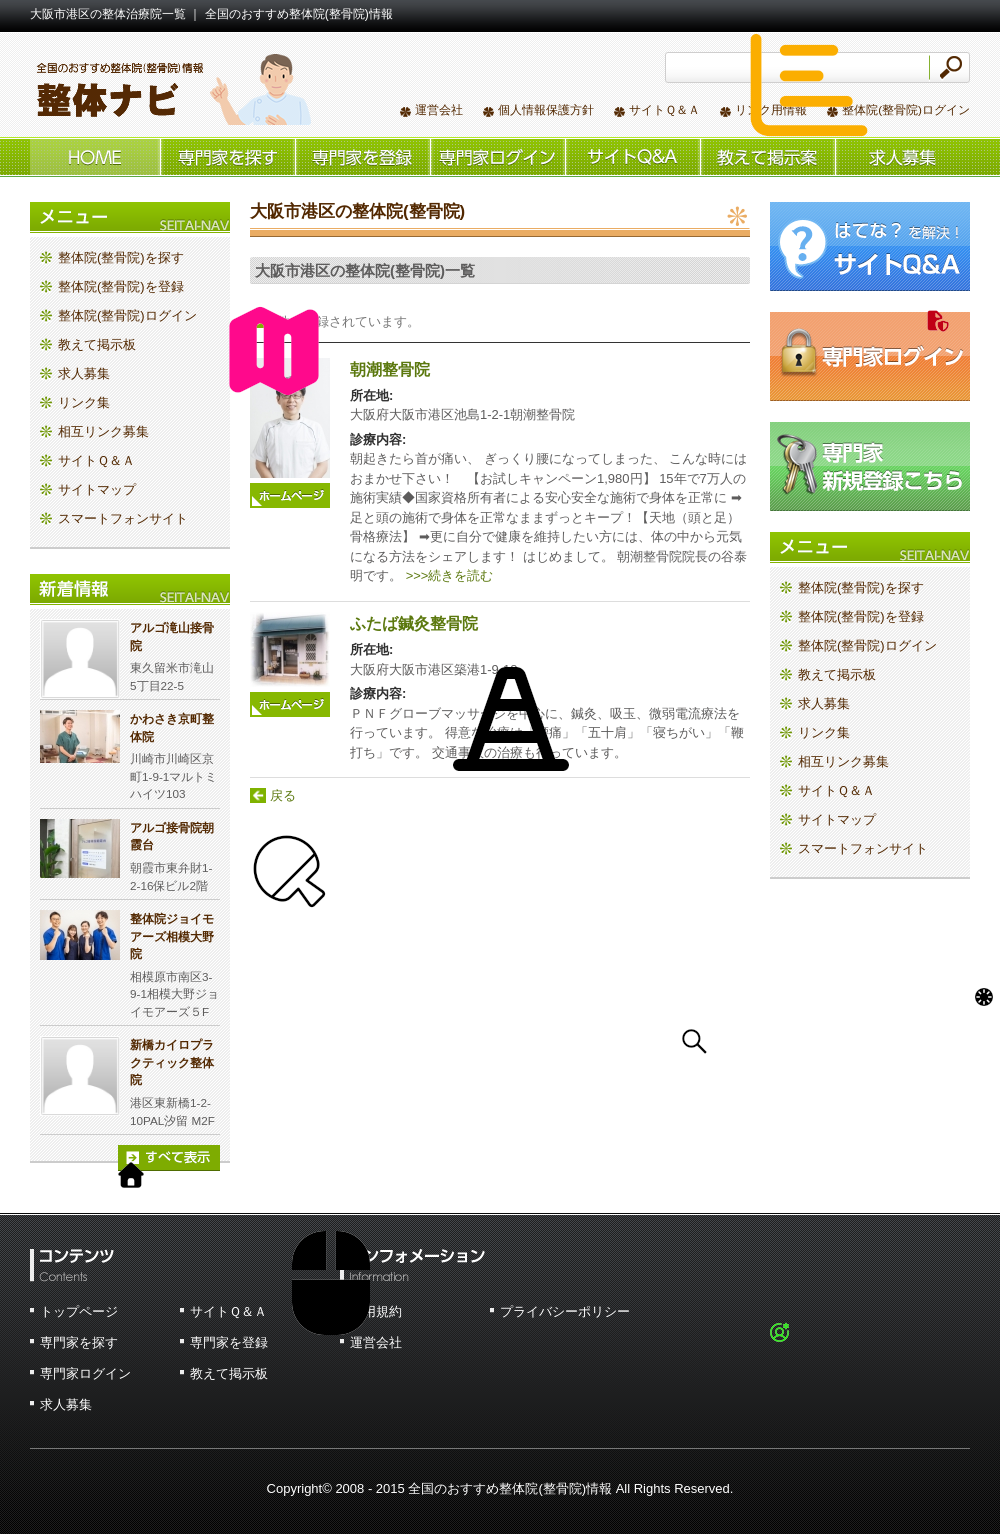  What do you see at coordinates (131, 1175) in the screenshot?
I see `navigate to home screen` at bounding box center [131, 1175].